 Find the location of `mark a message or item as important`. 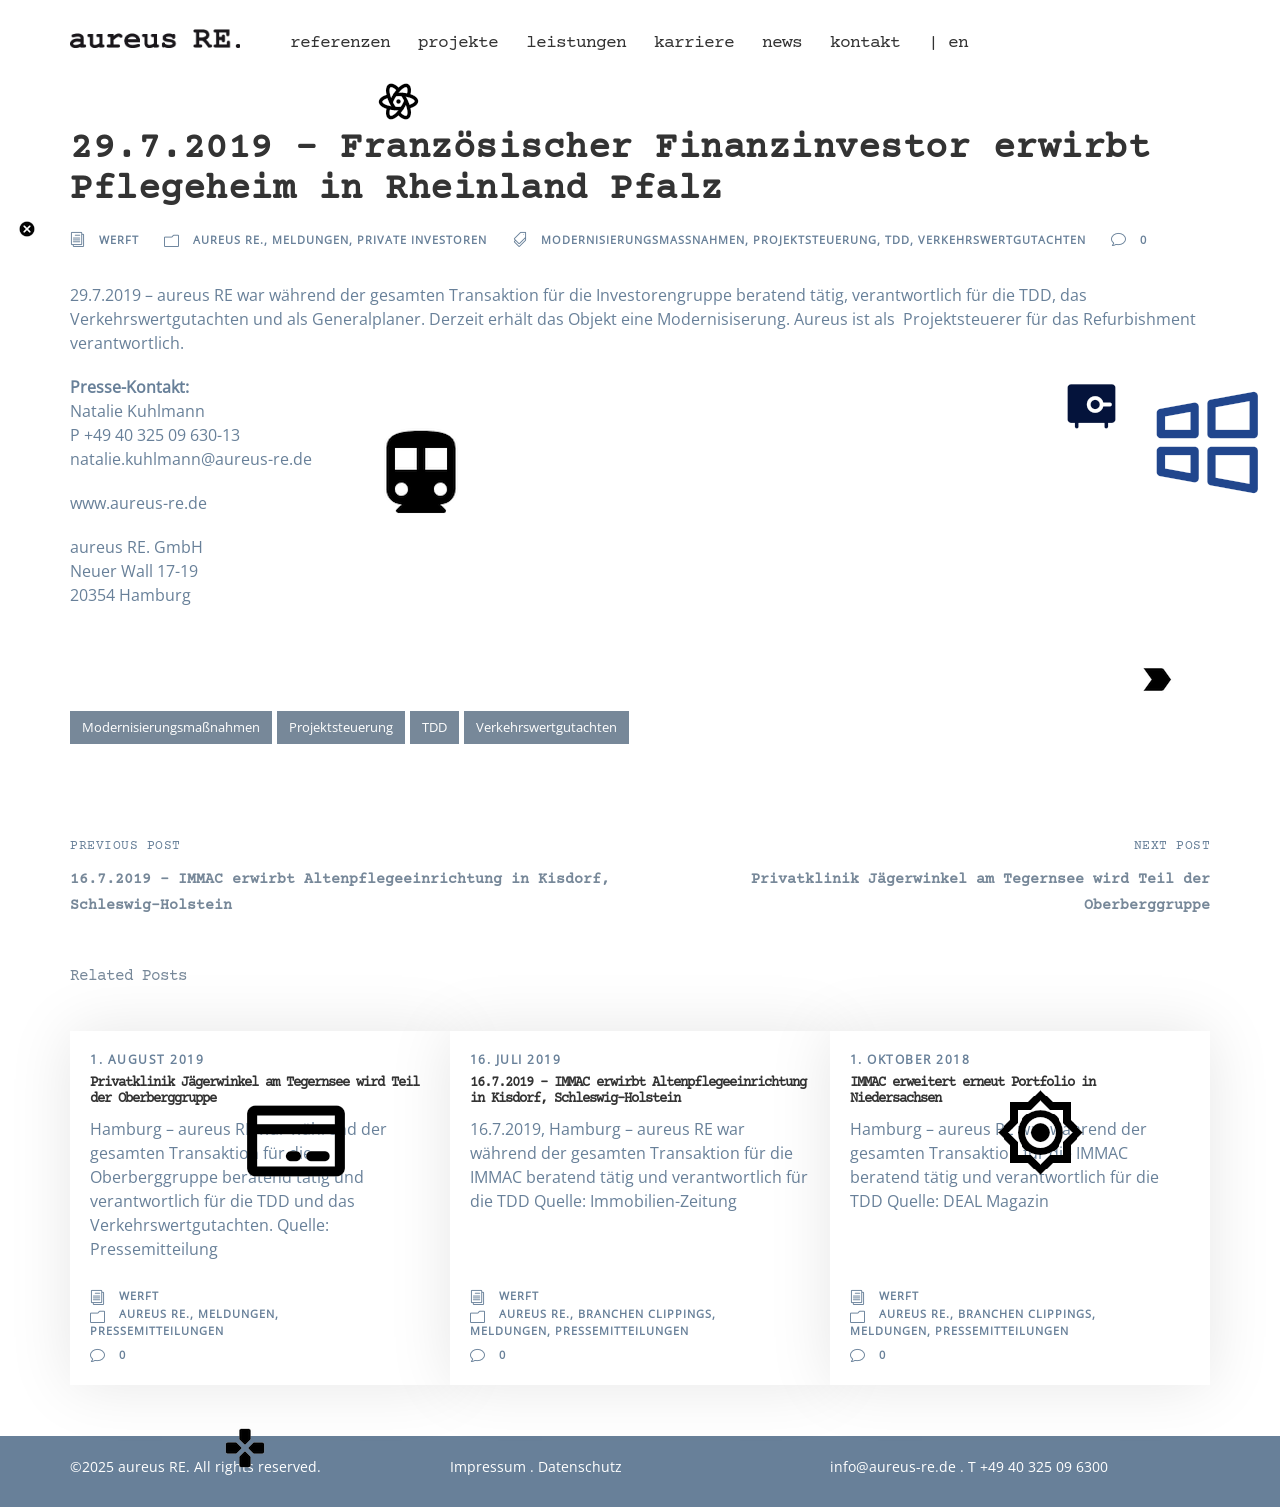

mark a message or item as important is located at coordinates (1156, 679).